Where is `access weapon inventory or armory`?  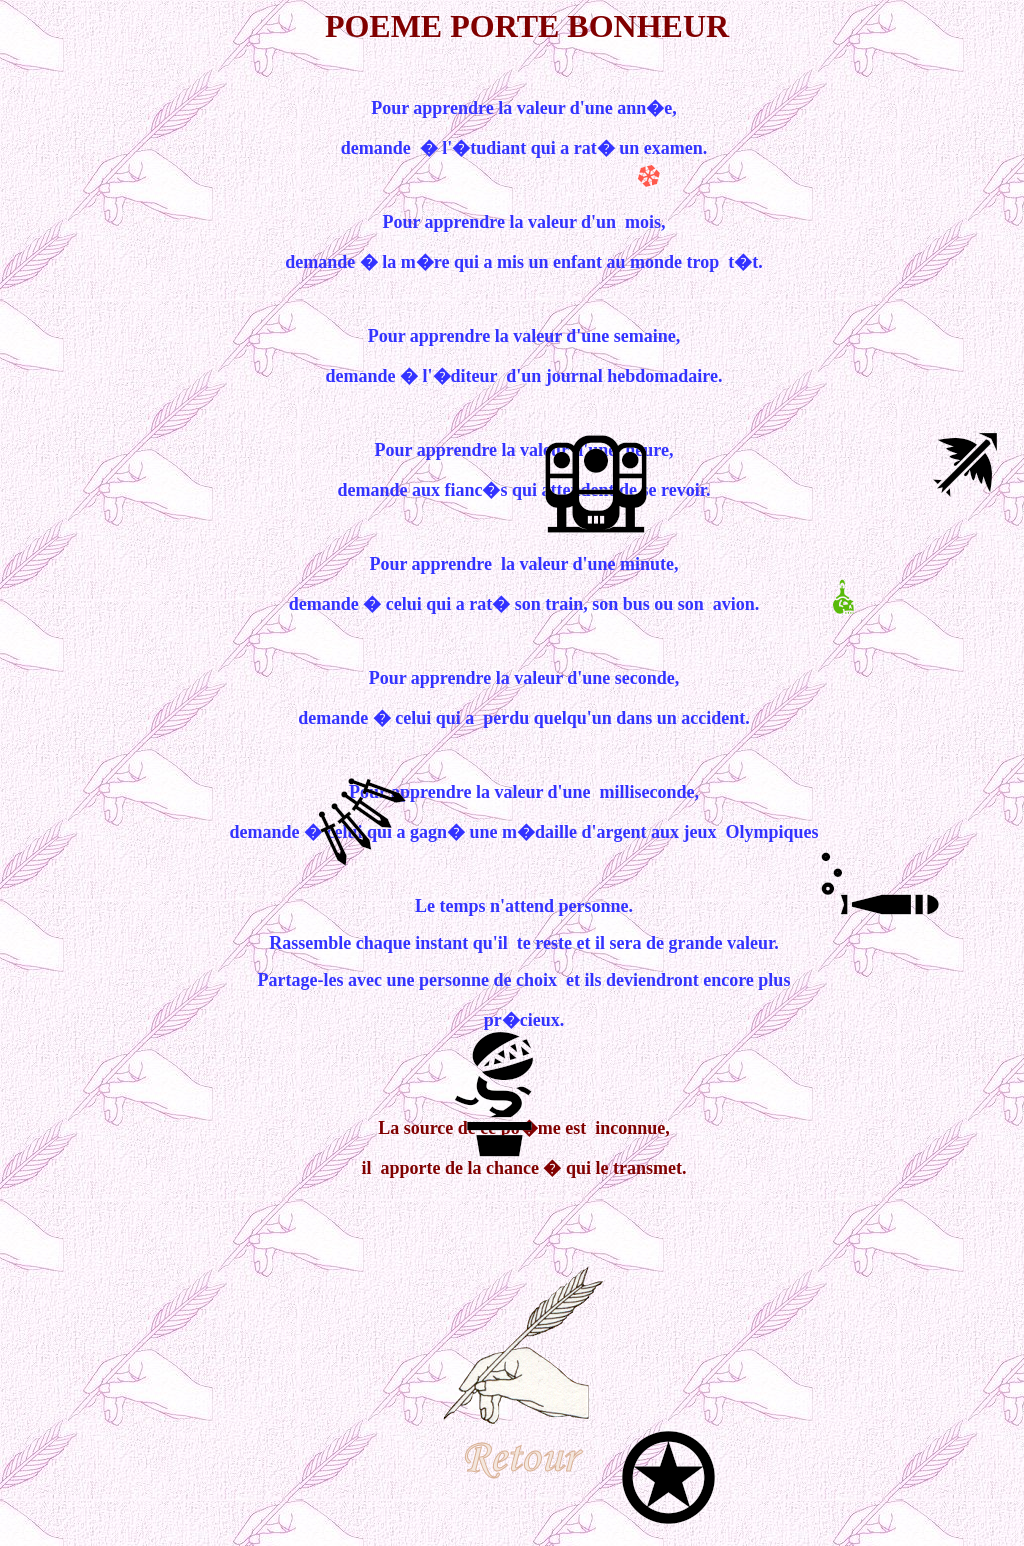
access weapon inventory or armory is located at coordinates (361, 820).